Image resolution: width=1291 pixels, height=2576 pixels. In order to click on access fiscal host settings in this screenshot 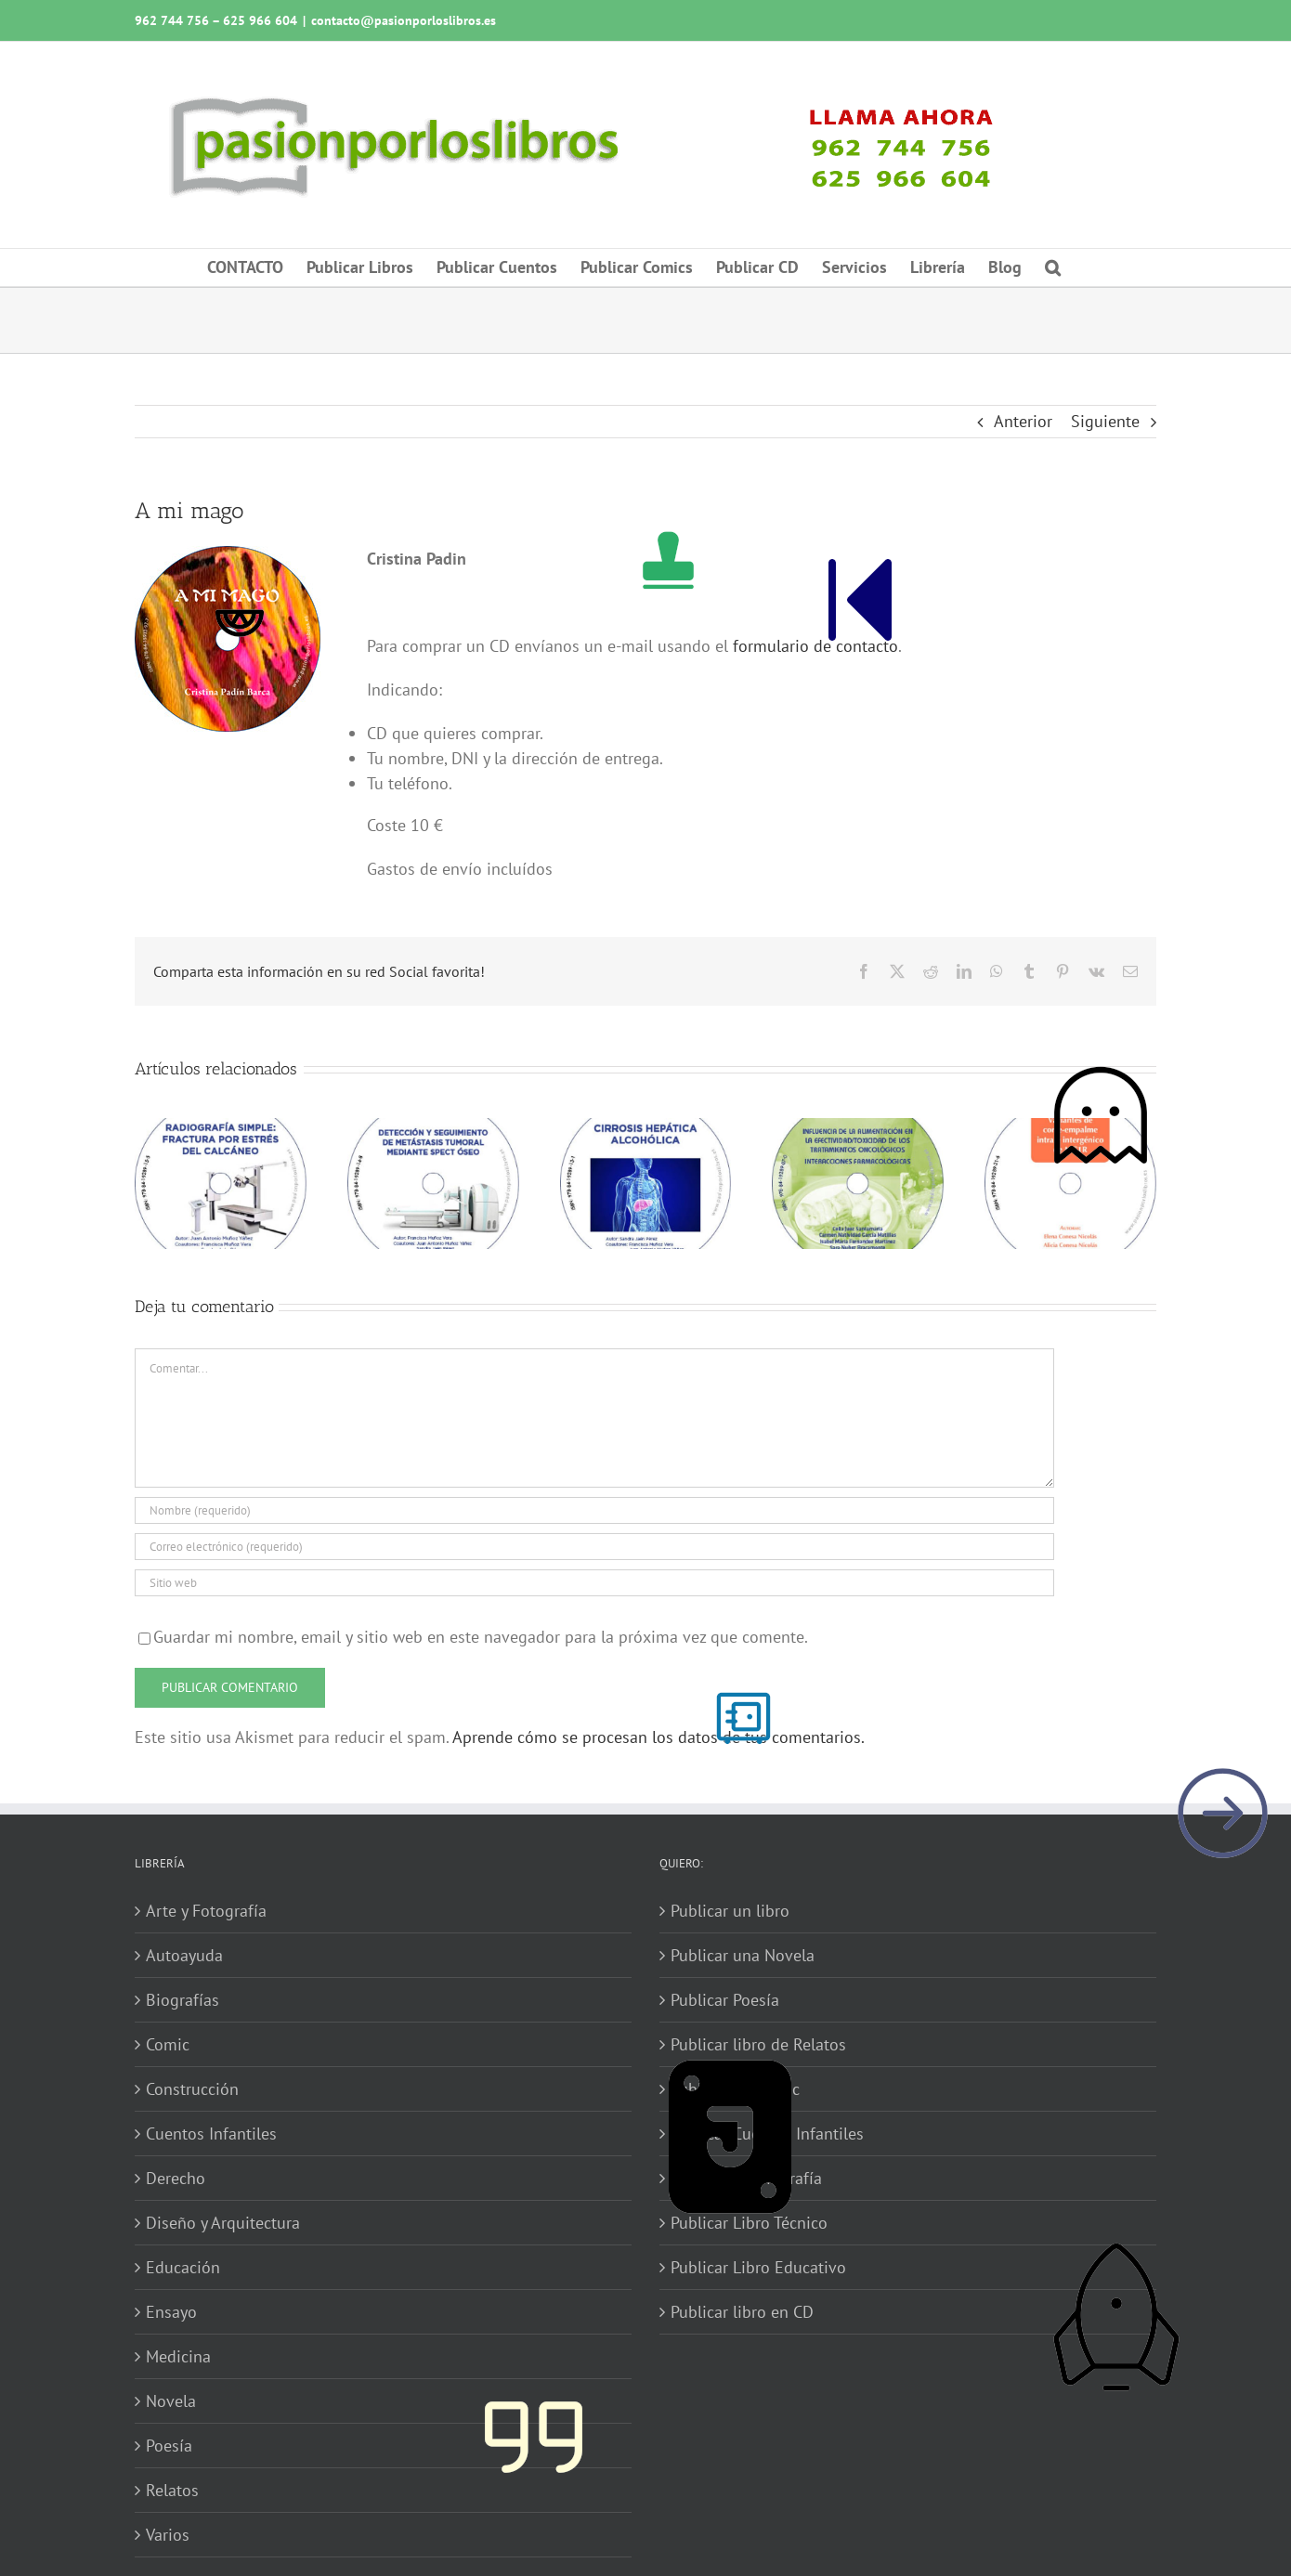, I will do `click(743, 1719)`.